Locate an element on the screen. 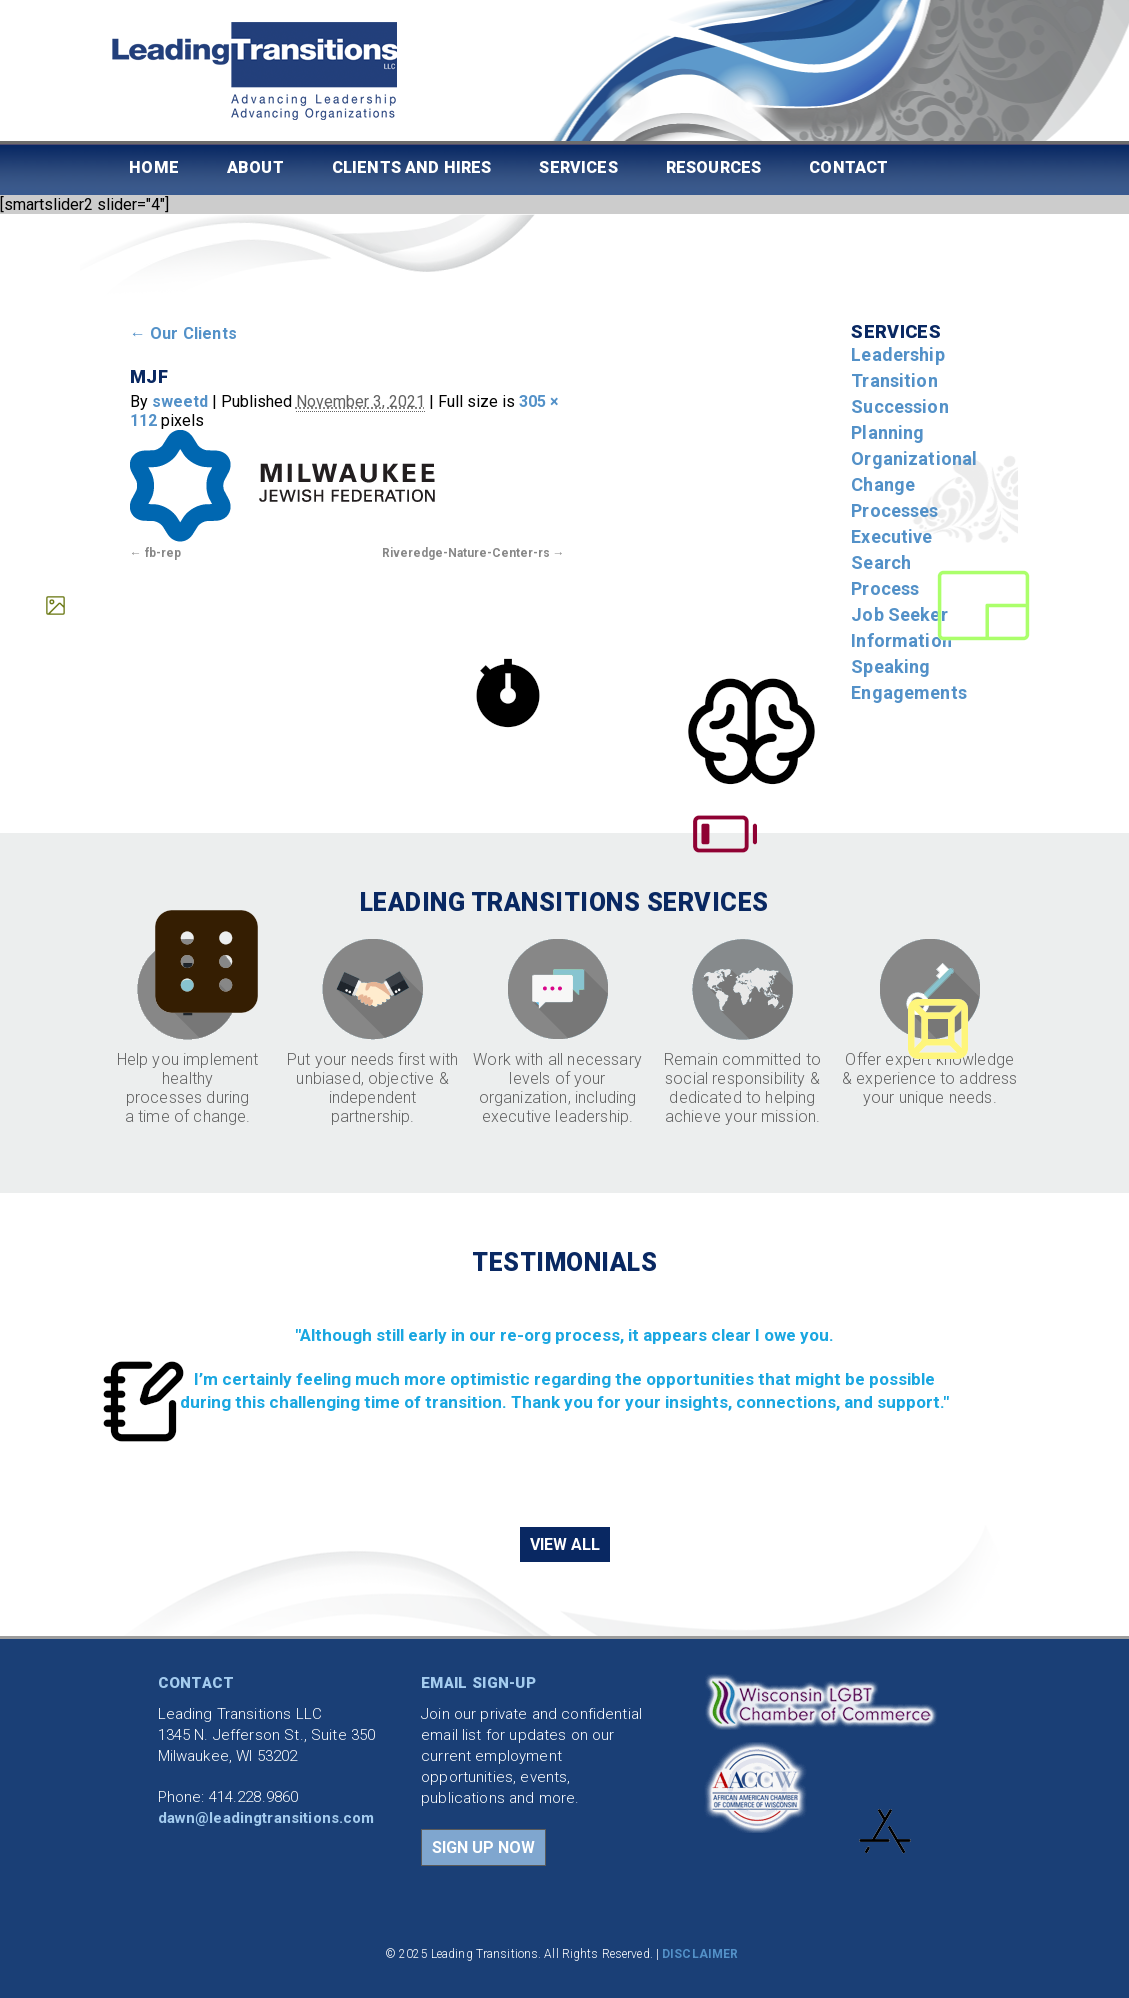 The width and height of the screenshot is (1129, 1998). add or upload an image is located at coordinates (55, 605).